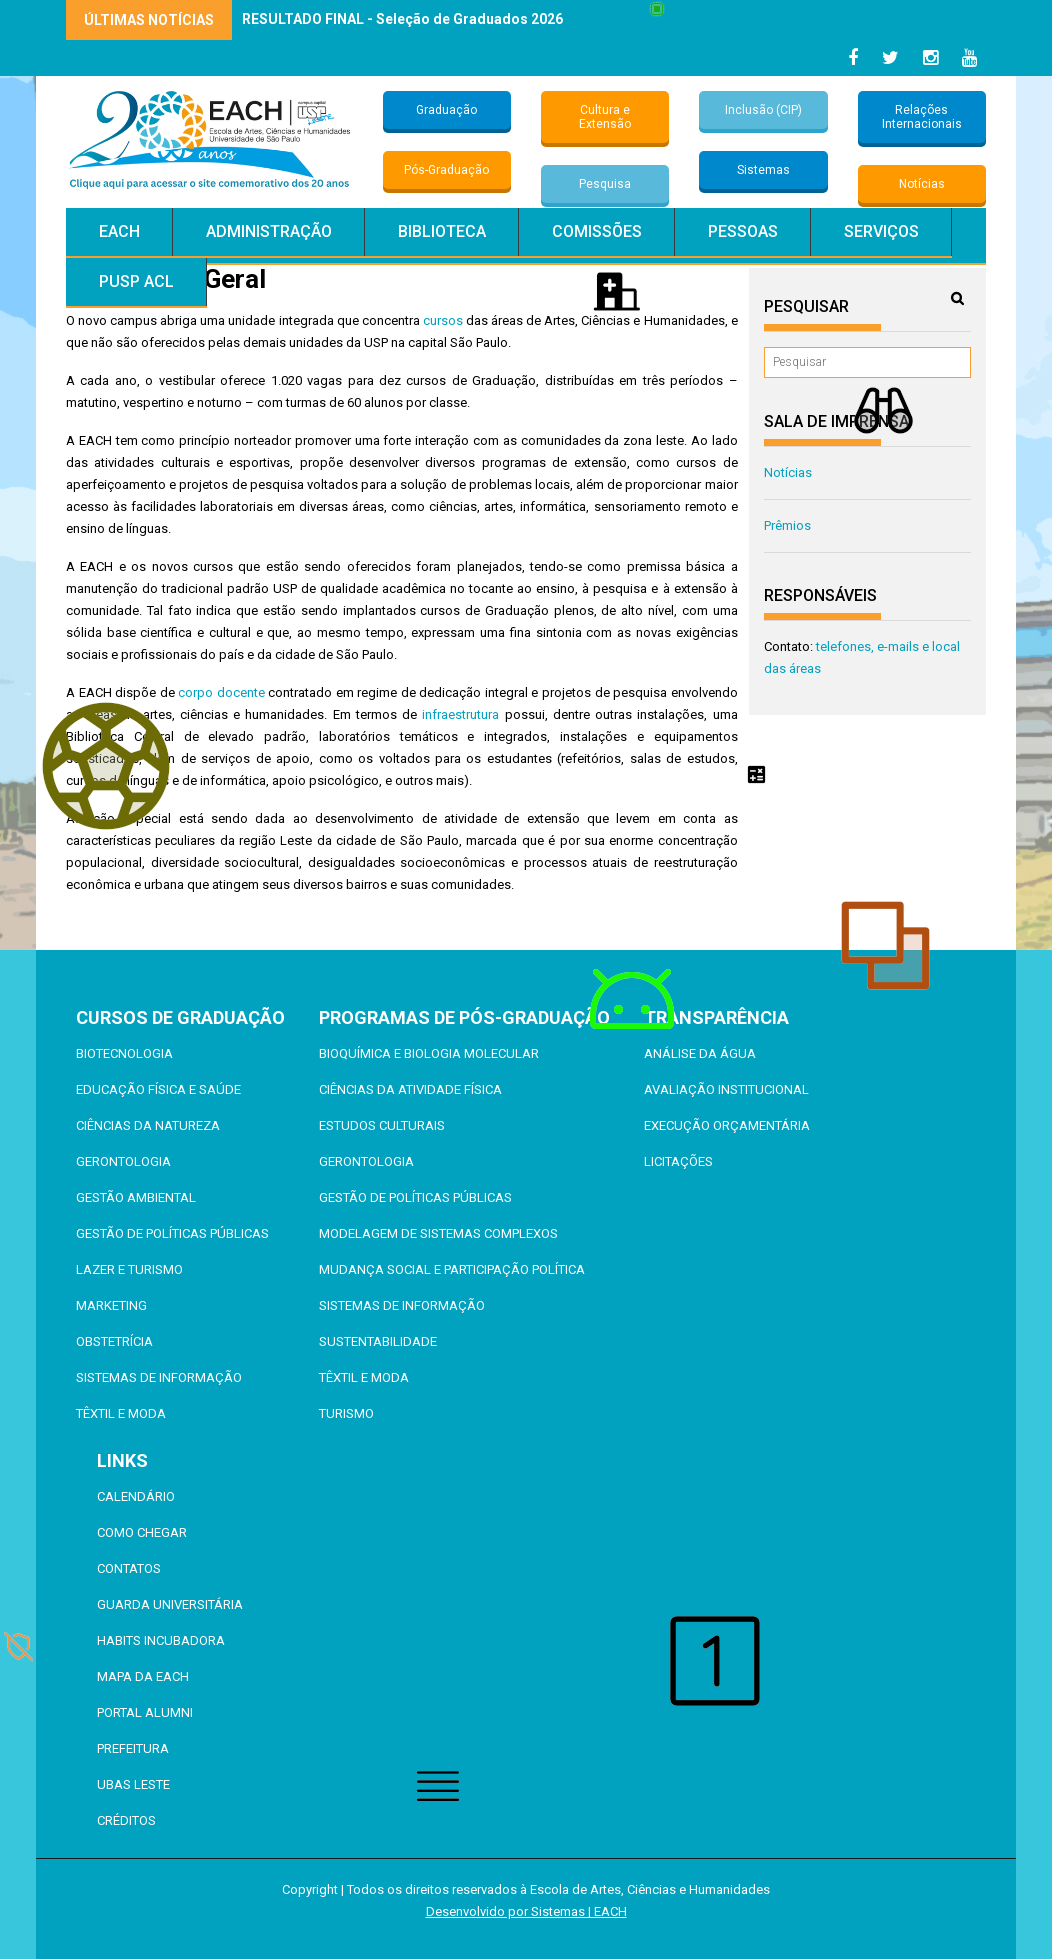  What do you see at coordinates (885, 945) in the screenshot?
I see `subtract or remove a layer from selection` at bounding box center [885, 945].